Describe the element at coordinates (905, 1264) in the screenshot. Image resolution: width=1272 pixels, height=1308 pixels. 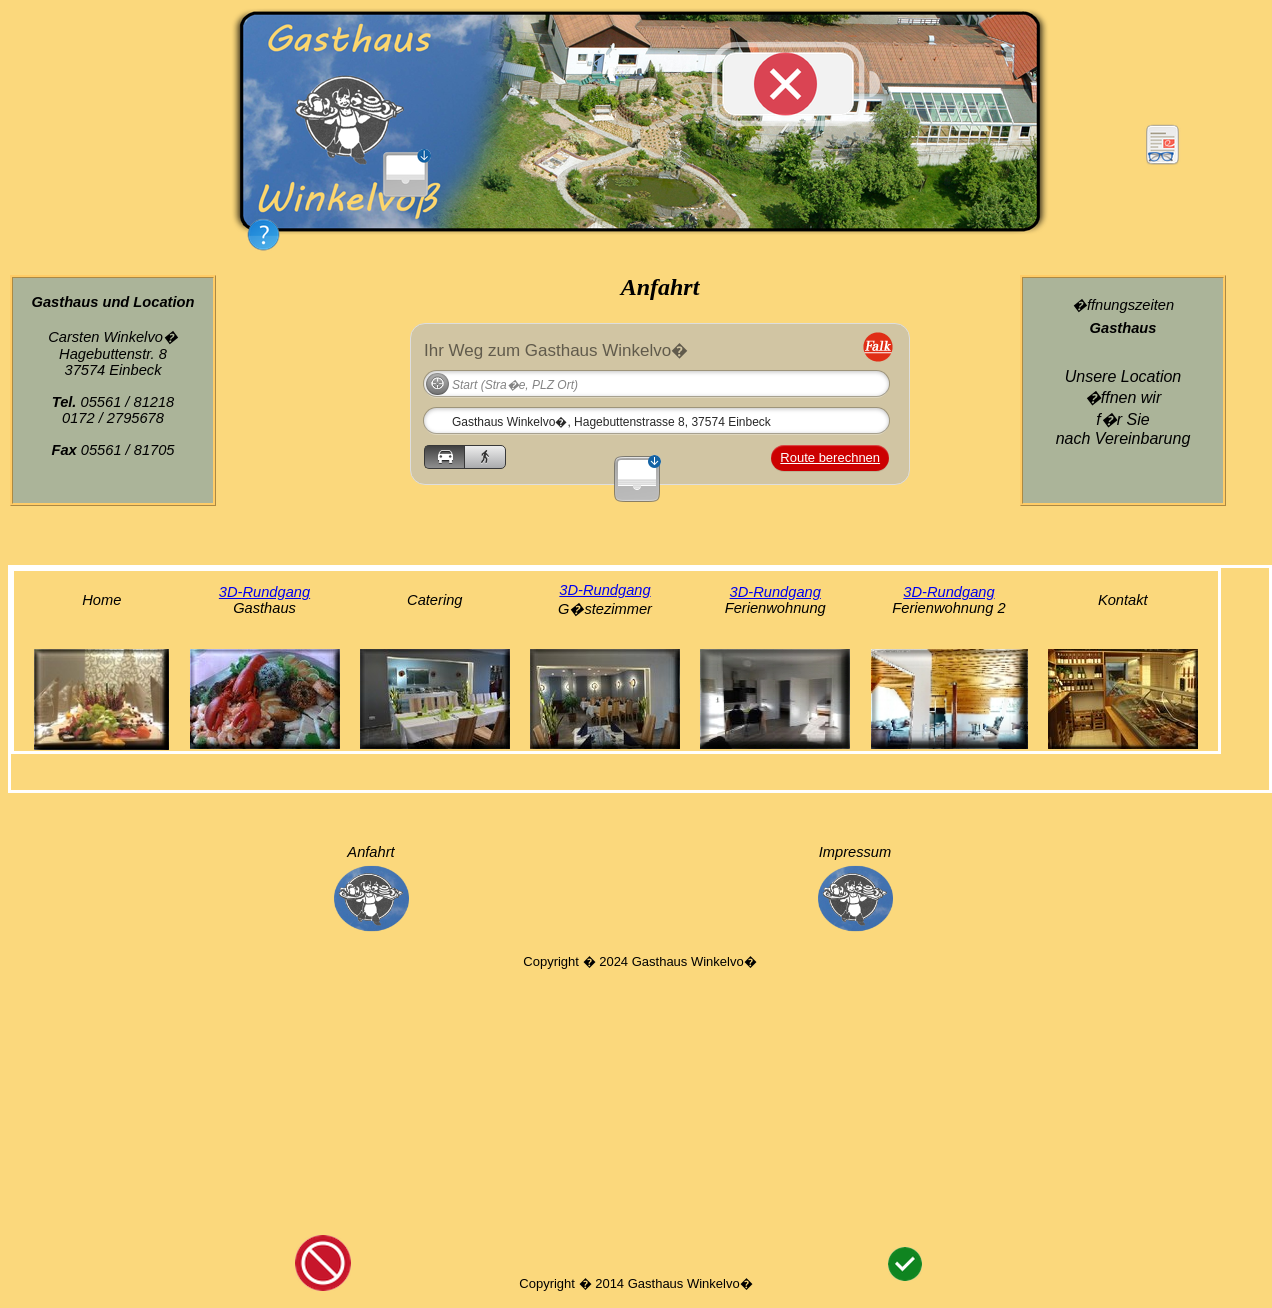
I see `confirm or apply changes in a dialog` at that location.